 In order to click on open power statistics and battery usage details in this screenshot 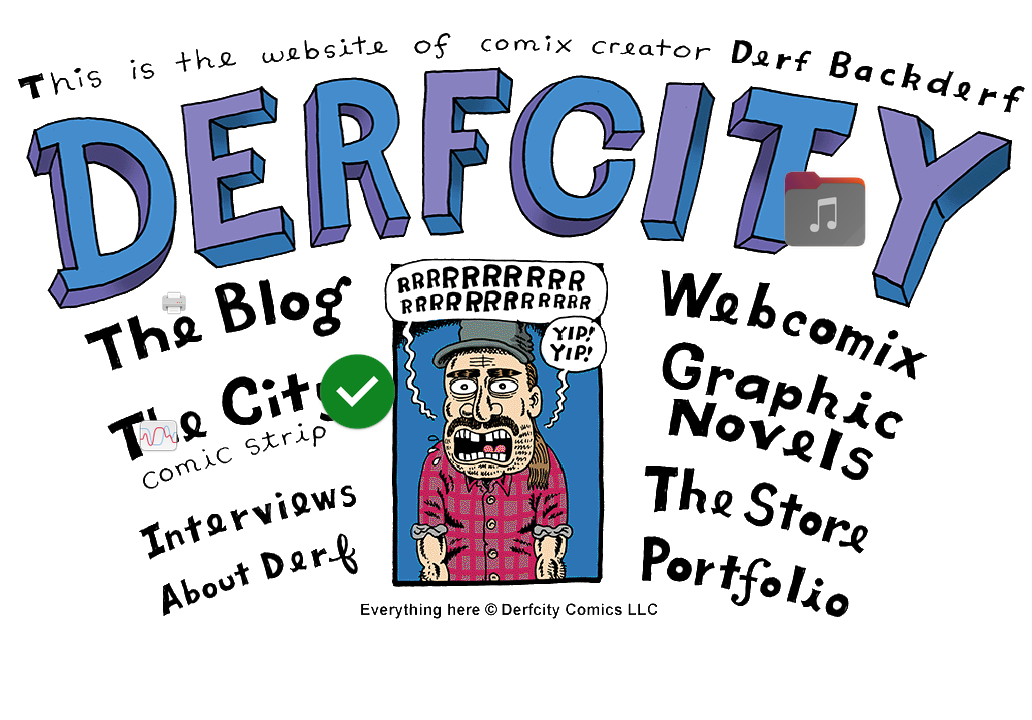, I will do `click(158, 435)`.